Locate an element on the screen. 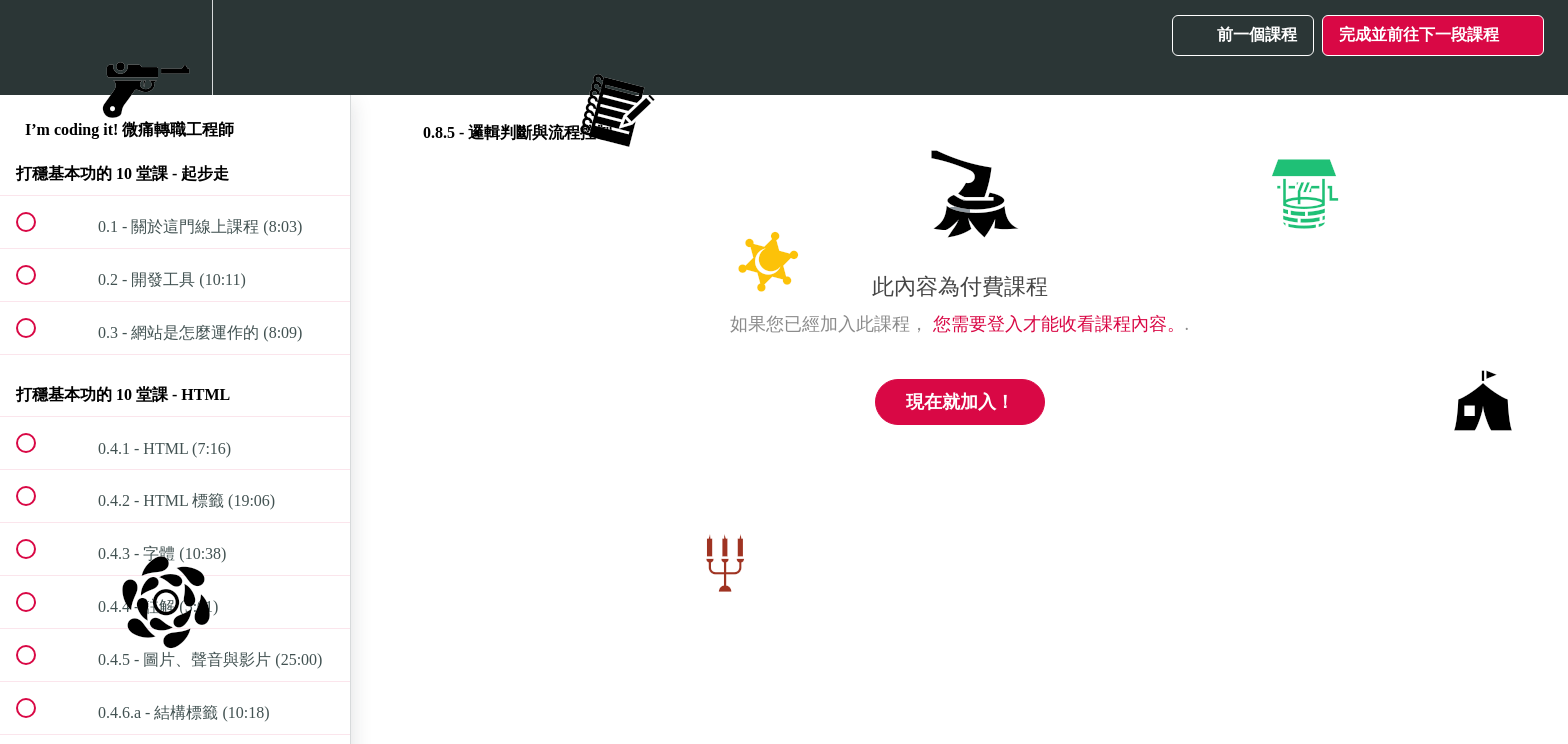 The height and width of the screenshot is (744, 1568). unlit candelabra indicating inactive or disabled lighting is located at coordinates (725, 563).